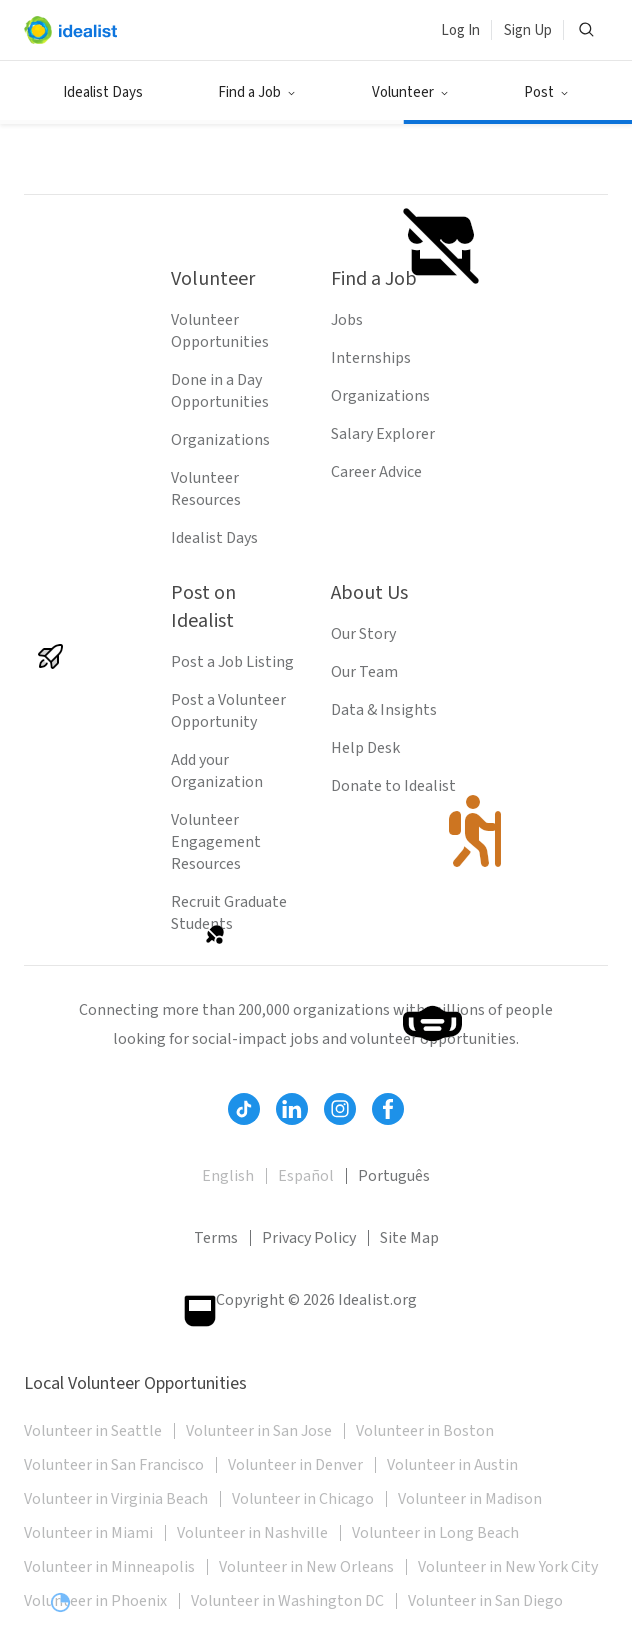  What do you see at coordinates (441, 246) in the screenshot?
I see `indicates a store or shop is closed` at bounding box center [441, 246].